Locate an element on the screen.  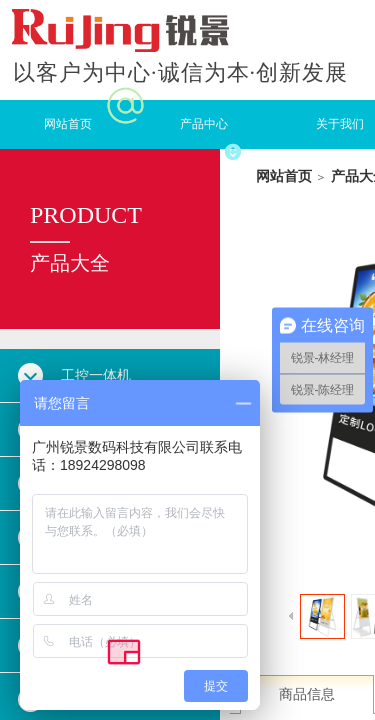
enable picture-in-picture mode is located at coordinates (124, 652).